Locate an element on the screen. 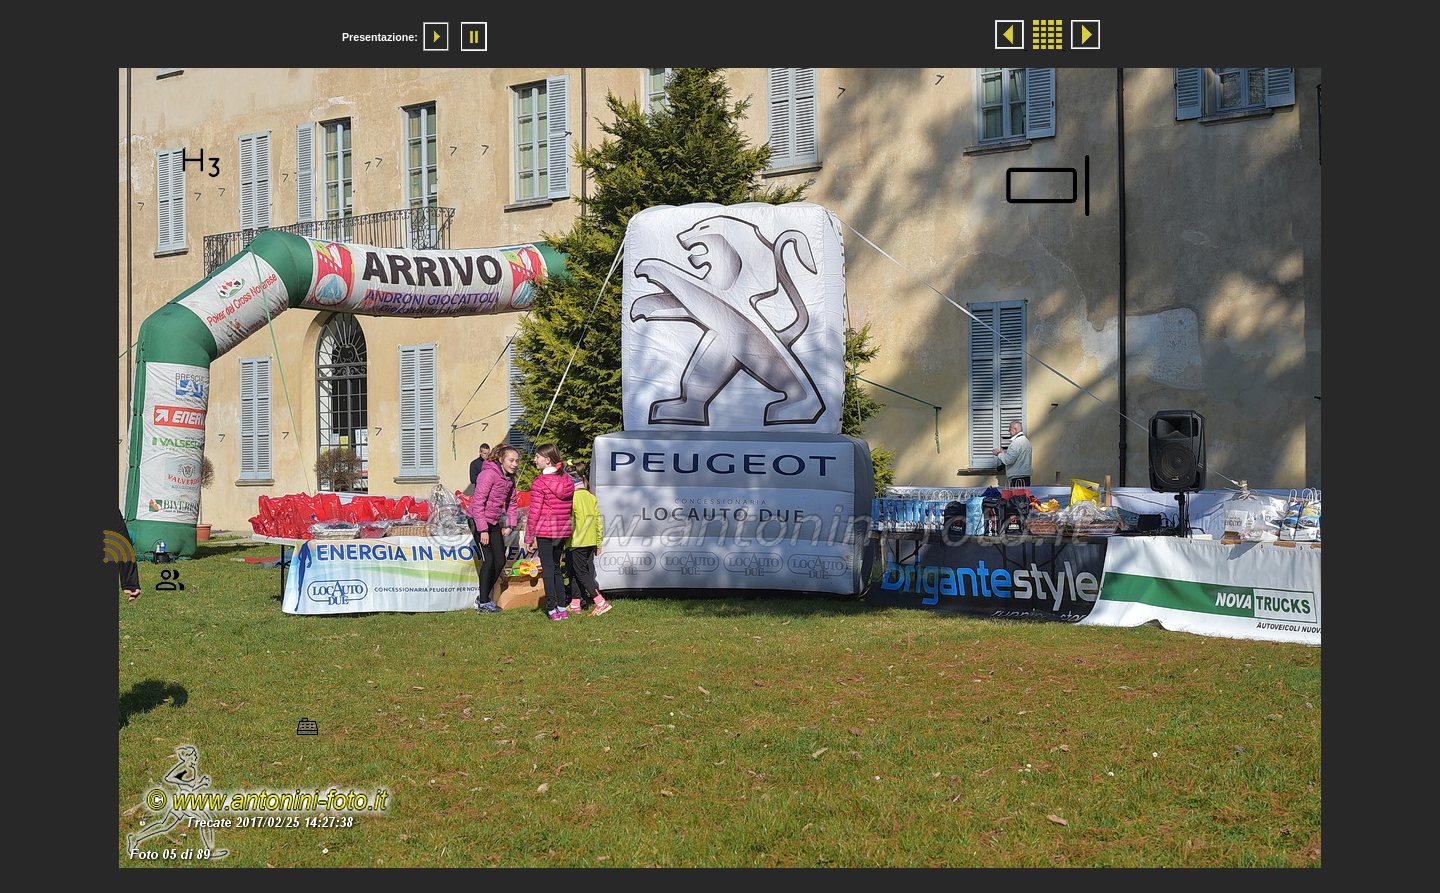  view contacts or people list is located at coordinates (170, 580).